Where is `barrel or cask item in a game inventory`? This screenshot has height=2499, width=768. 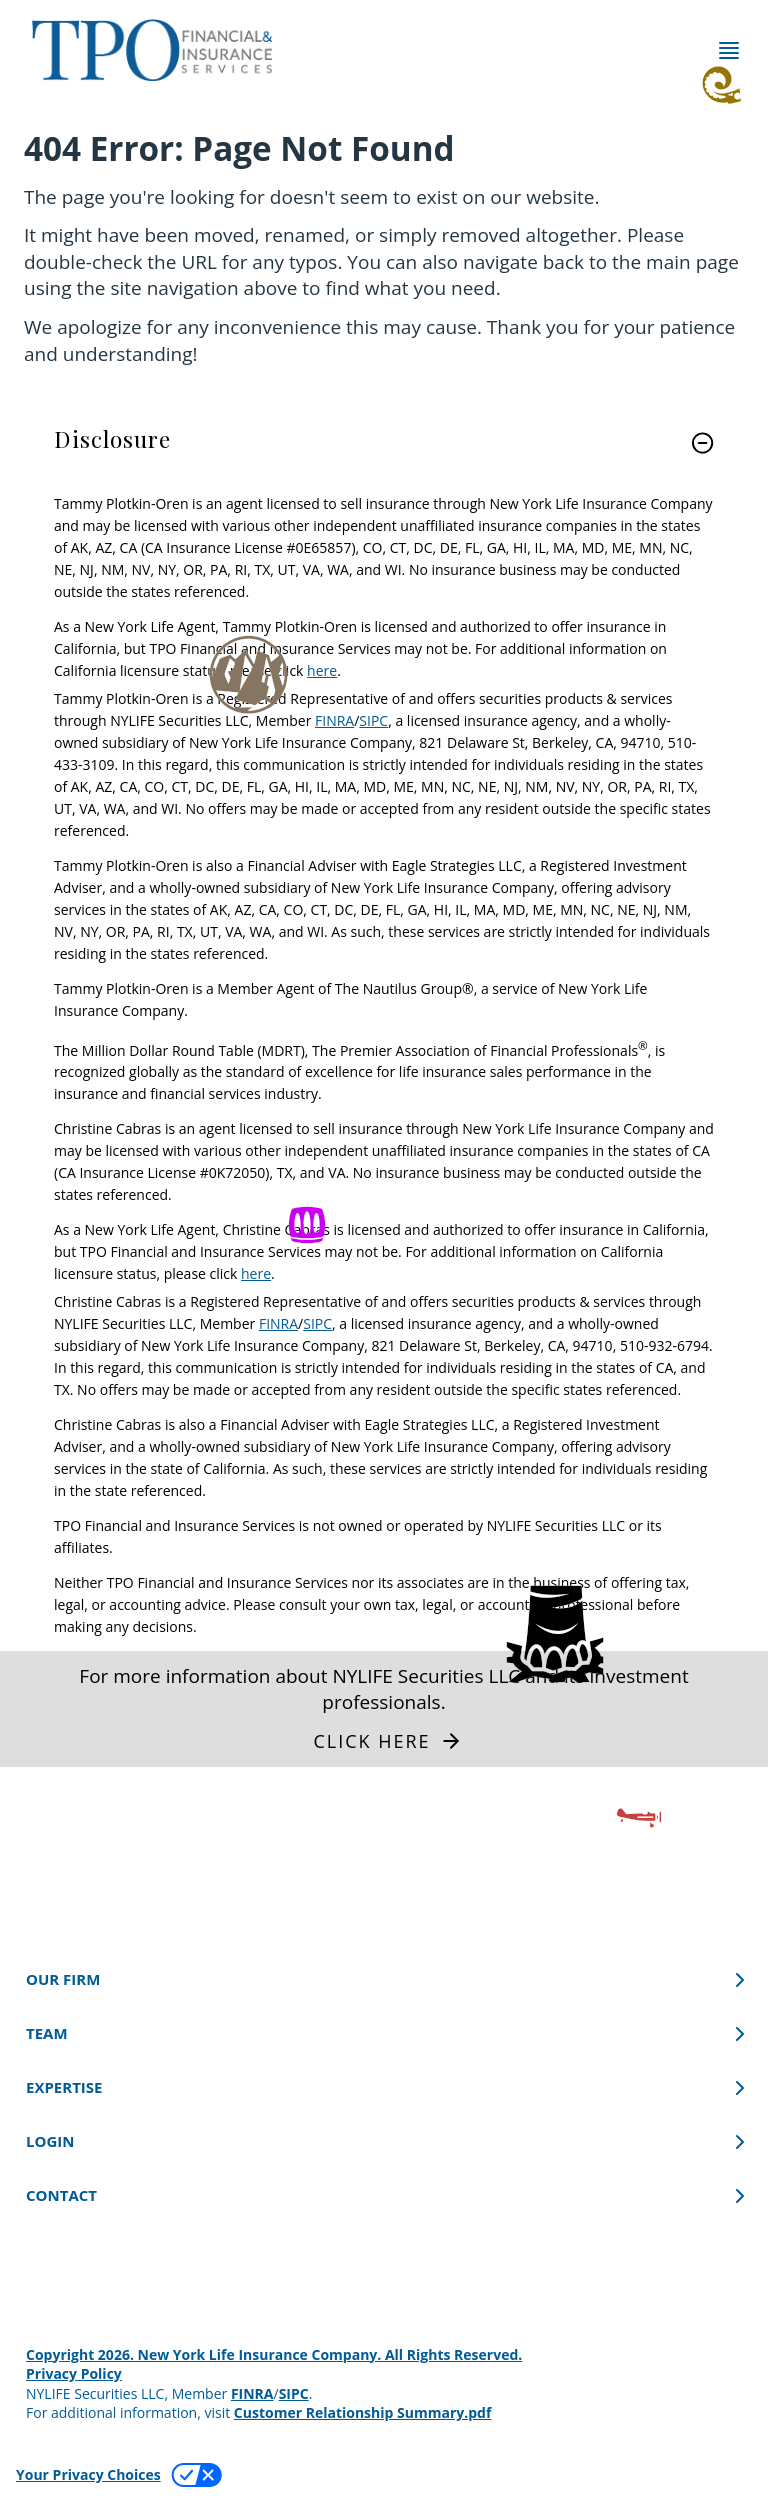
barrel or cask item in a game inventory is located at coordinates (307, 1225).